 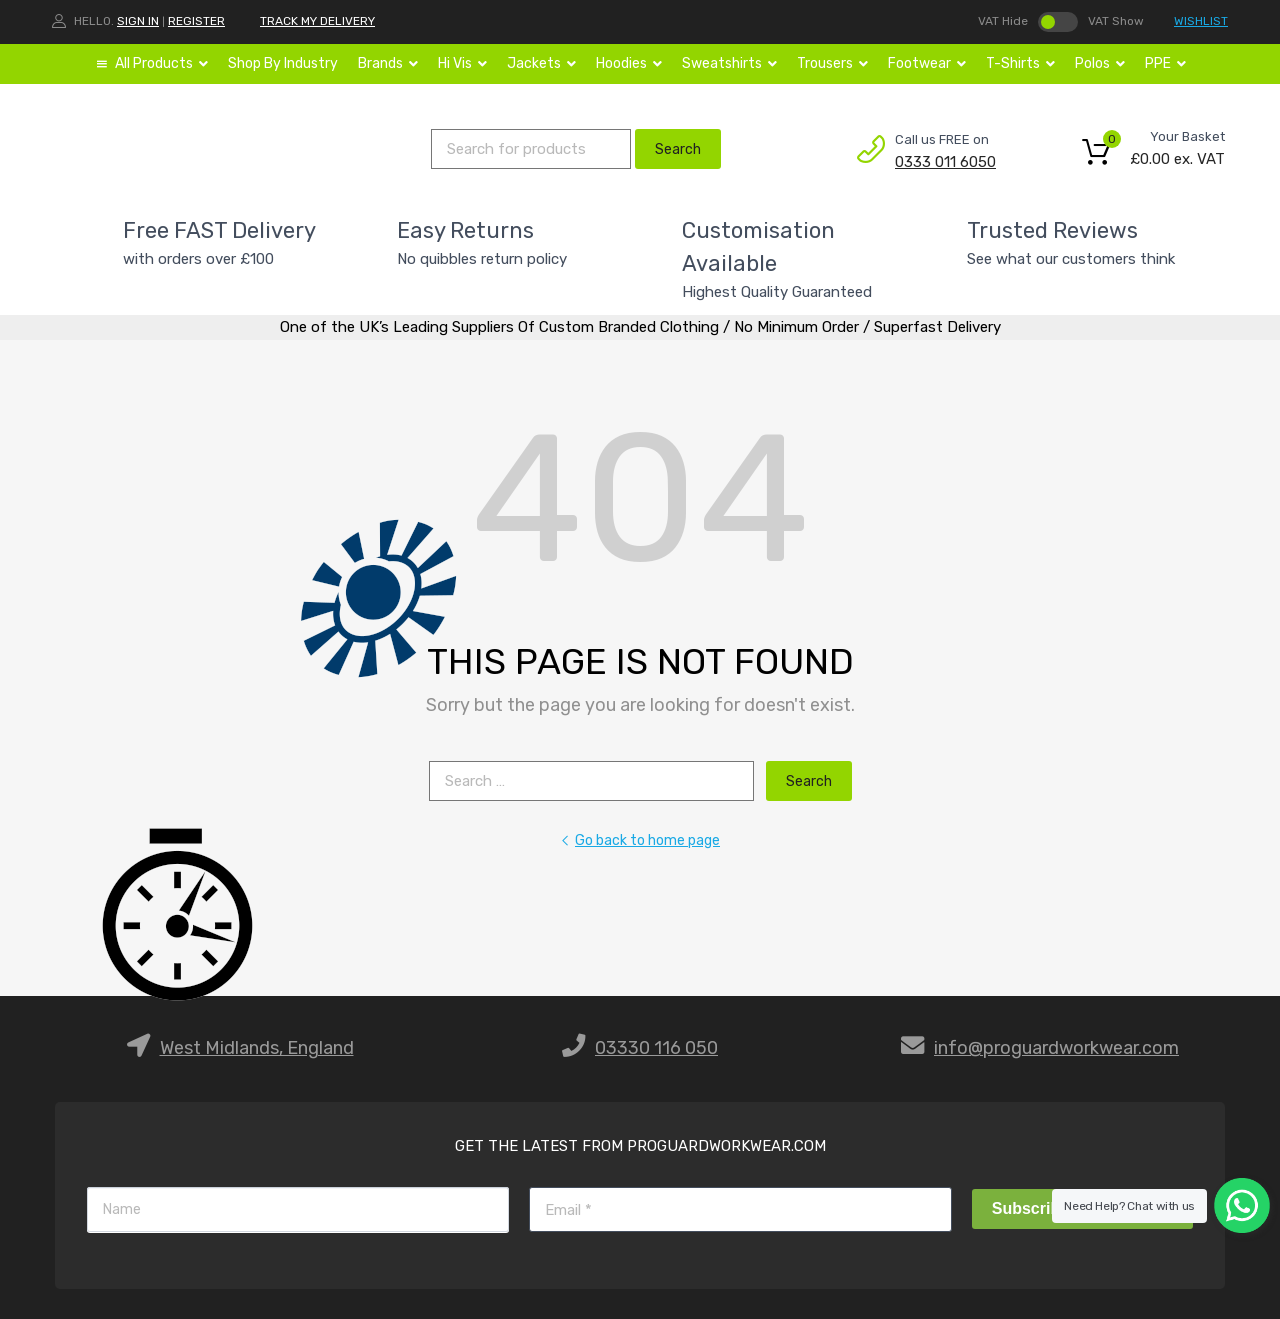 What do you see at coordinates (177, 914) in the screenshot?
I see `start or view a timer` at bounding box center [177, 914].